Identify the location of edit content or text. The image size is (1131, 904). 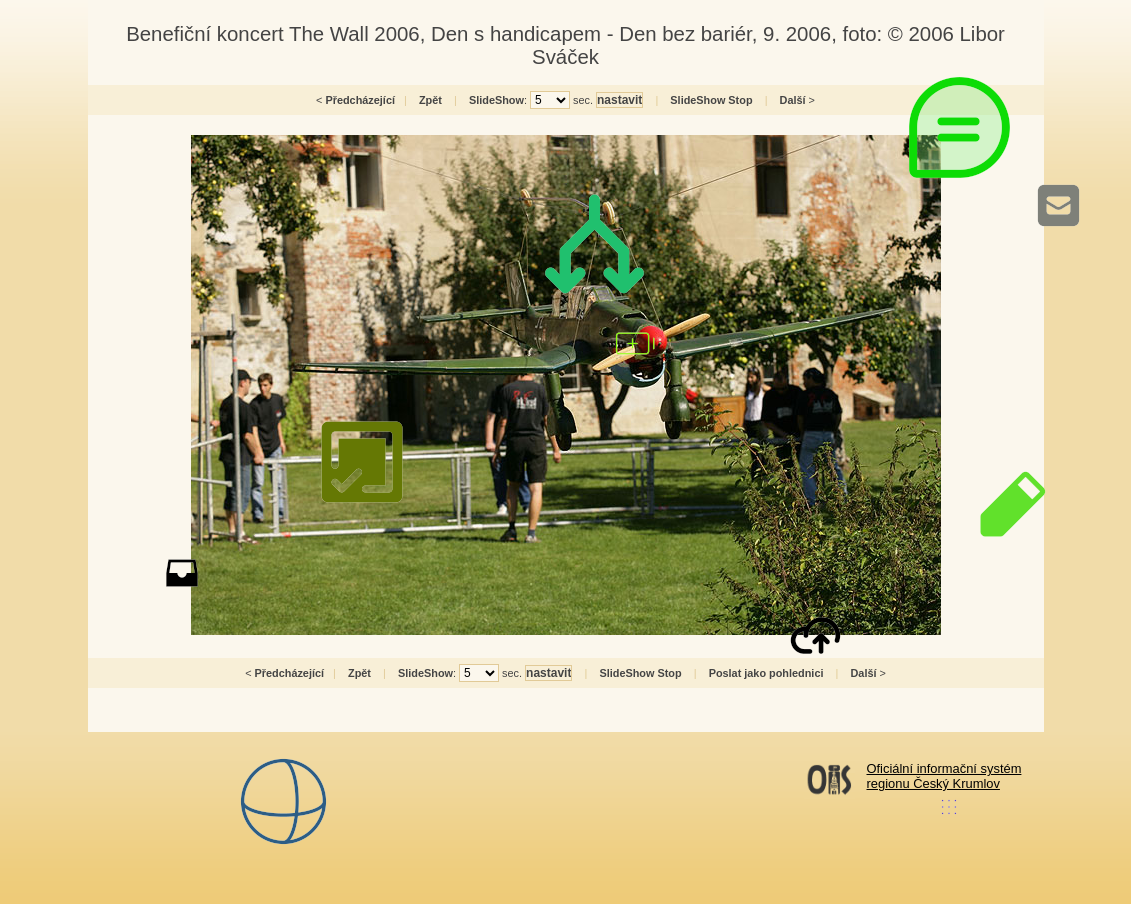
(1011, 505).